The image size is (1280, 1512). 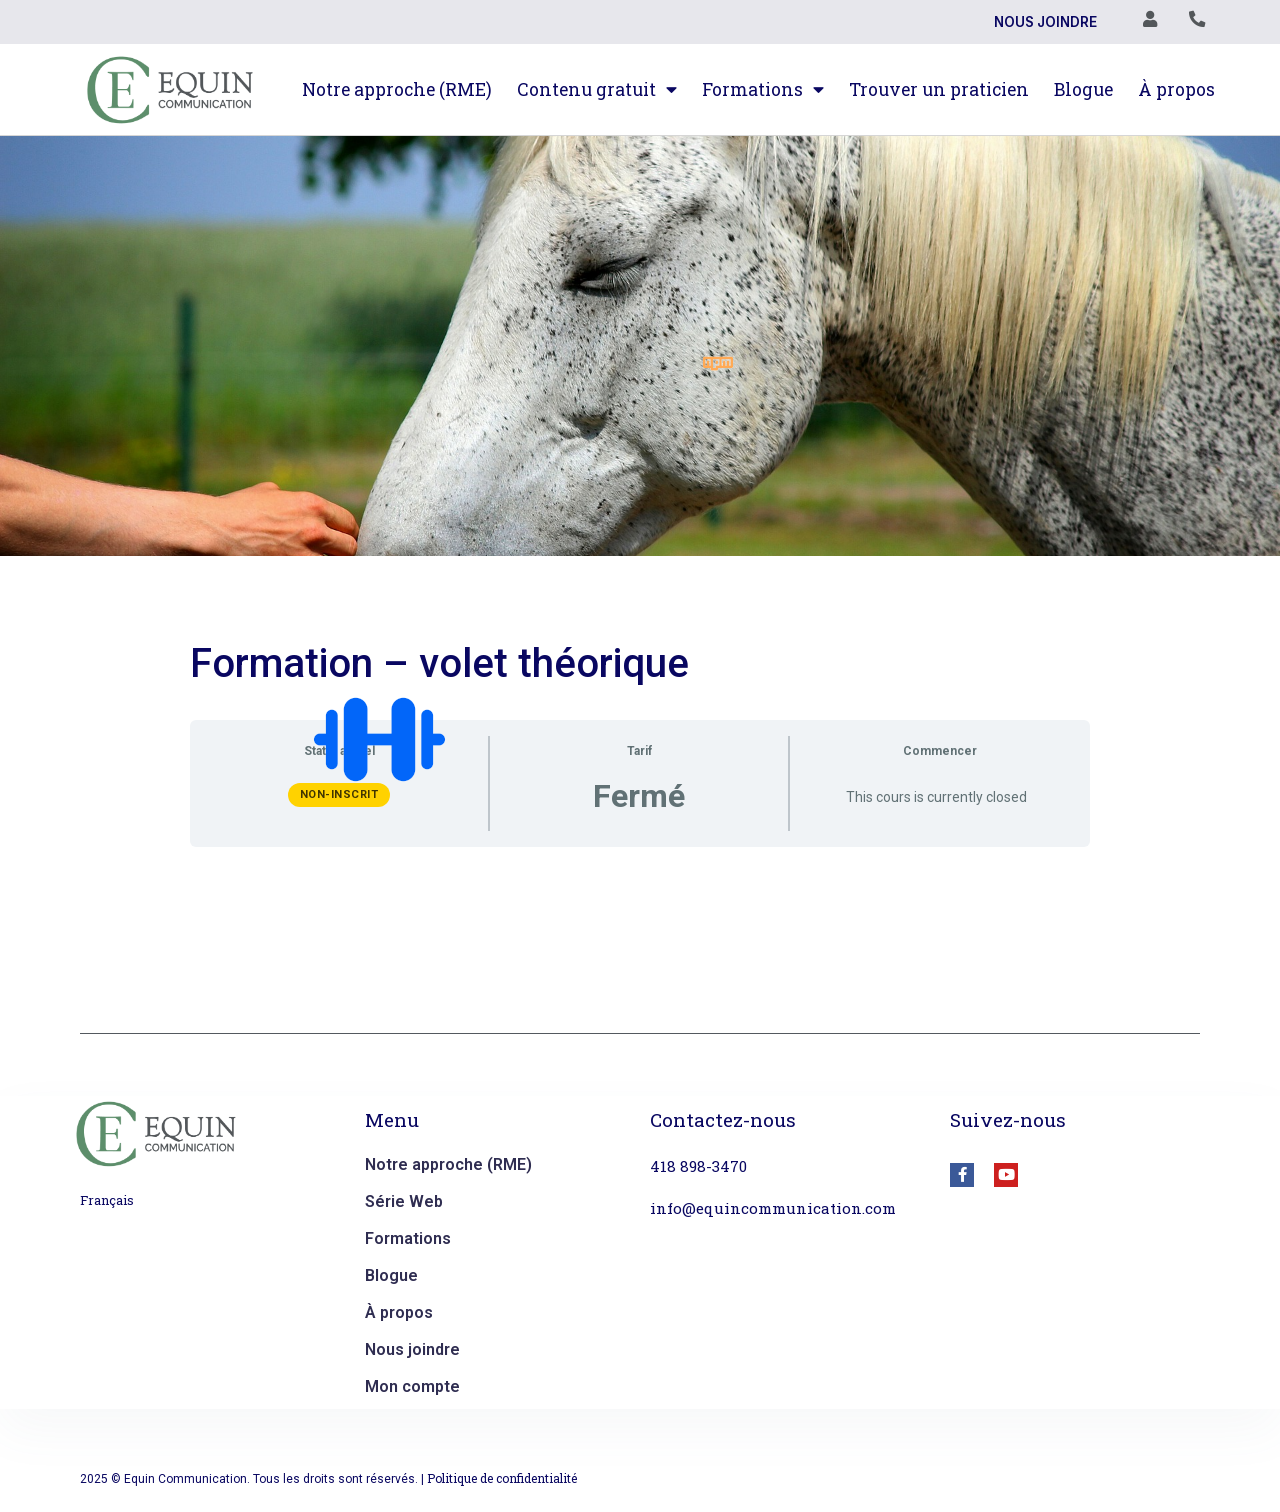 What do you see at coordinates (379, 739) in the screenshot?
I see `access workout or fitness features` at bounding box center [379, 739].